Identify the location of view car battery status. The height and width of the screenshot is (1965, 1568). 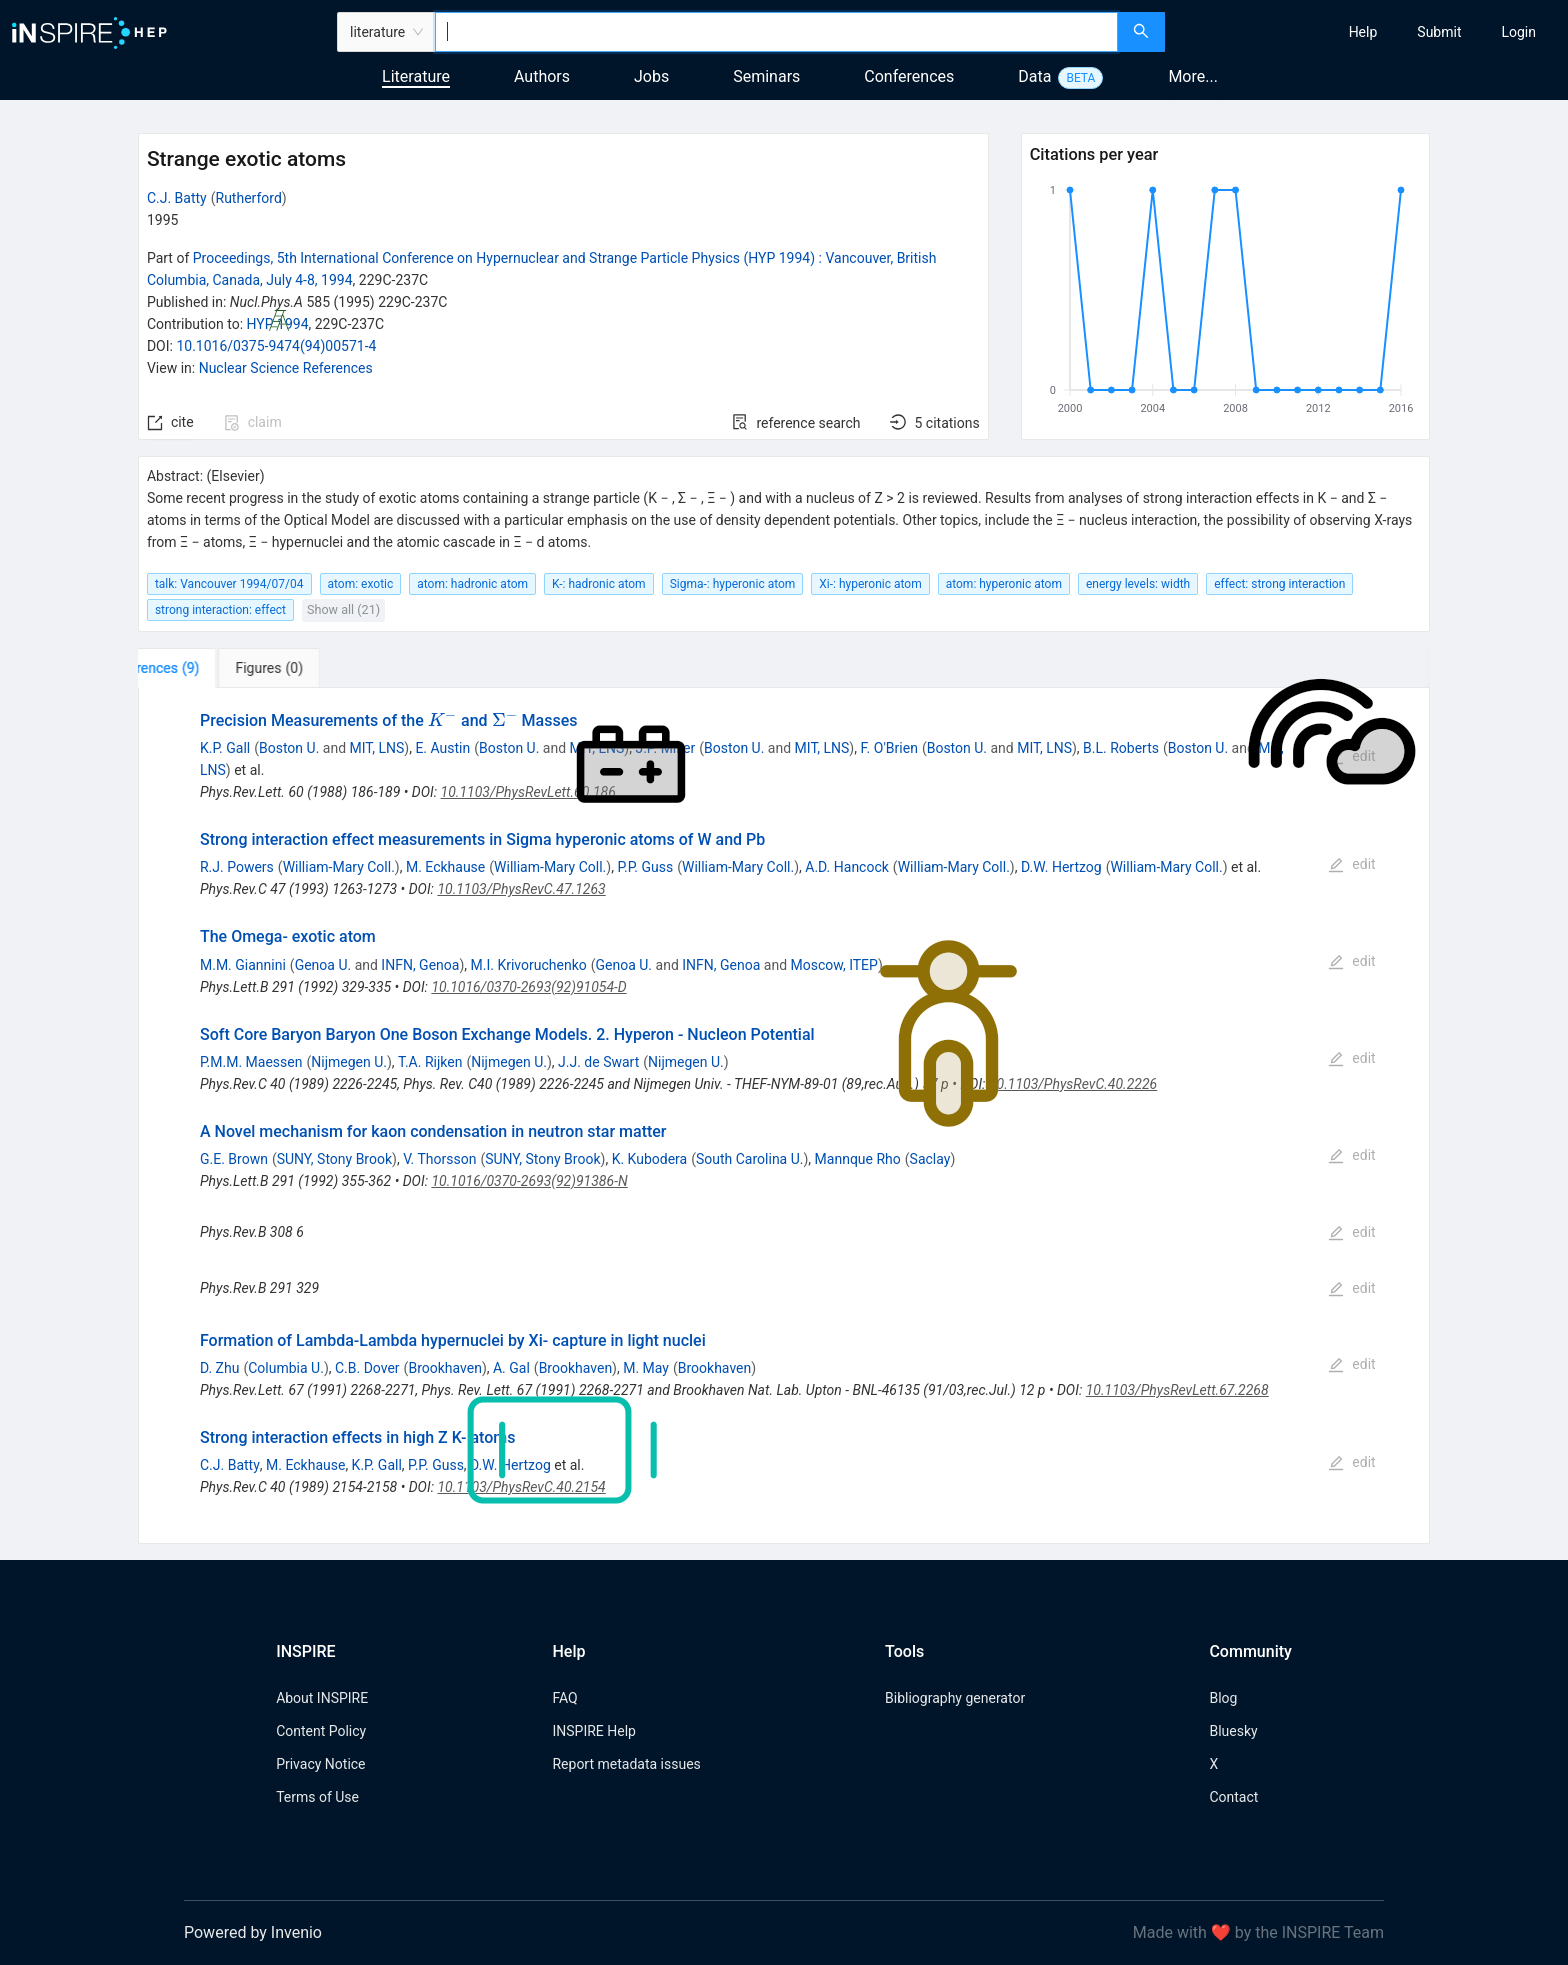
(631, 768).